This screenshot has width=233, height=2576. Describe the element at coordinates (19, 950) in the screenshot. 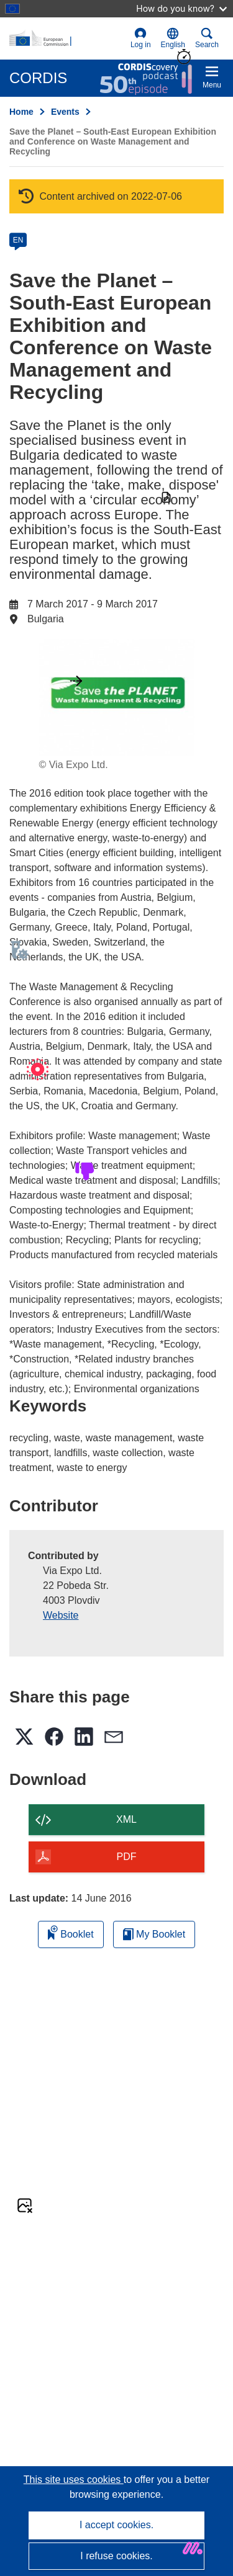

I see `view virus or pathogen test results` at that location.